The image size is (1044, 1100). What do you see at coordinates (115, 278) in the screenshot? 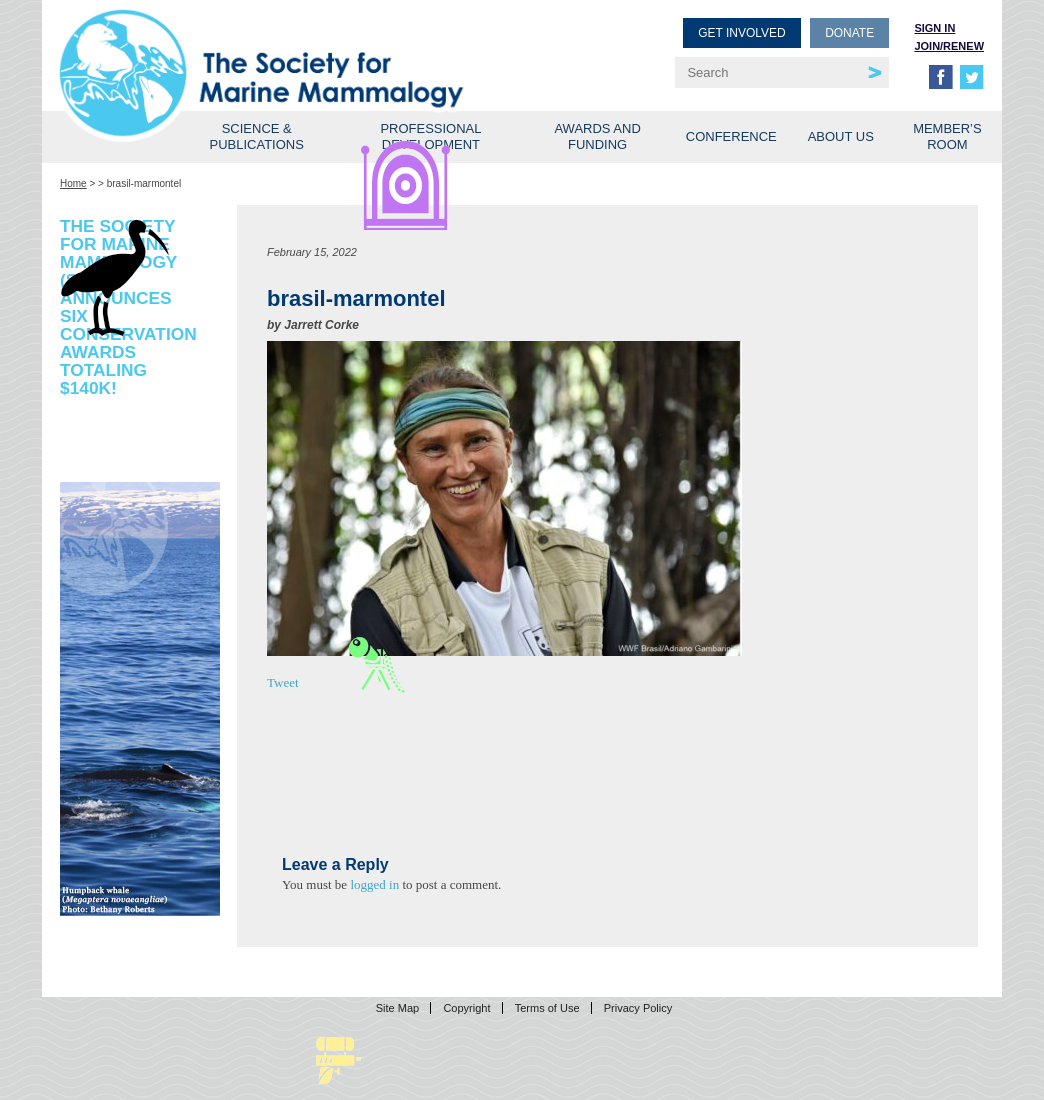
I see `ibis bird icon for wildlife or nature category` at bounding box center [115, 278].